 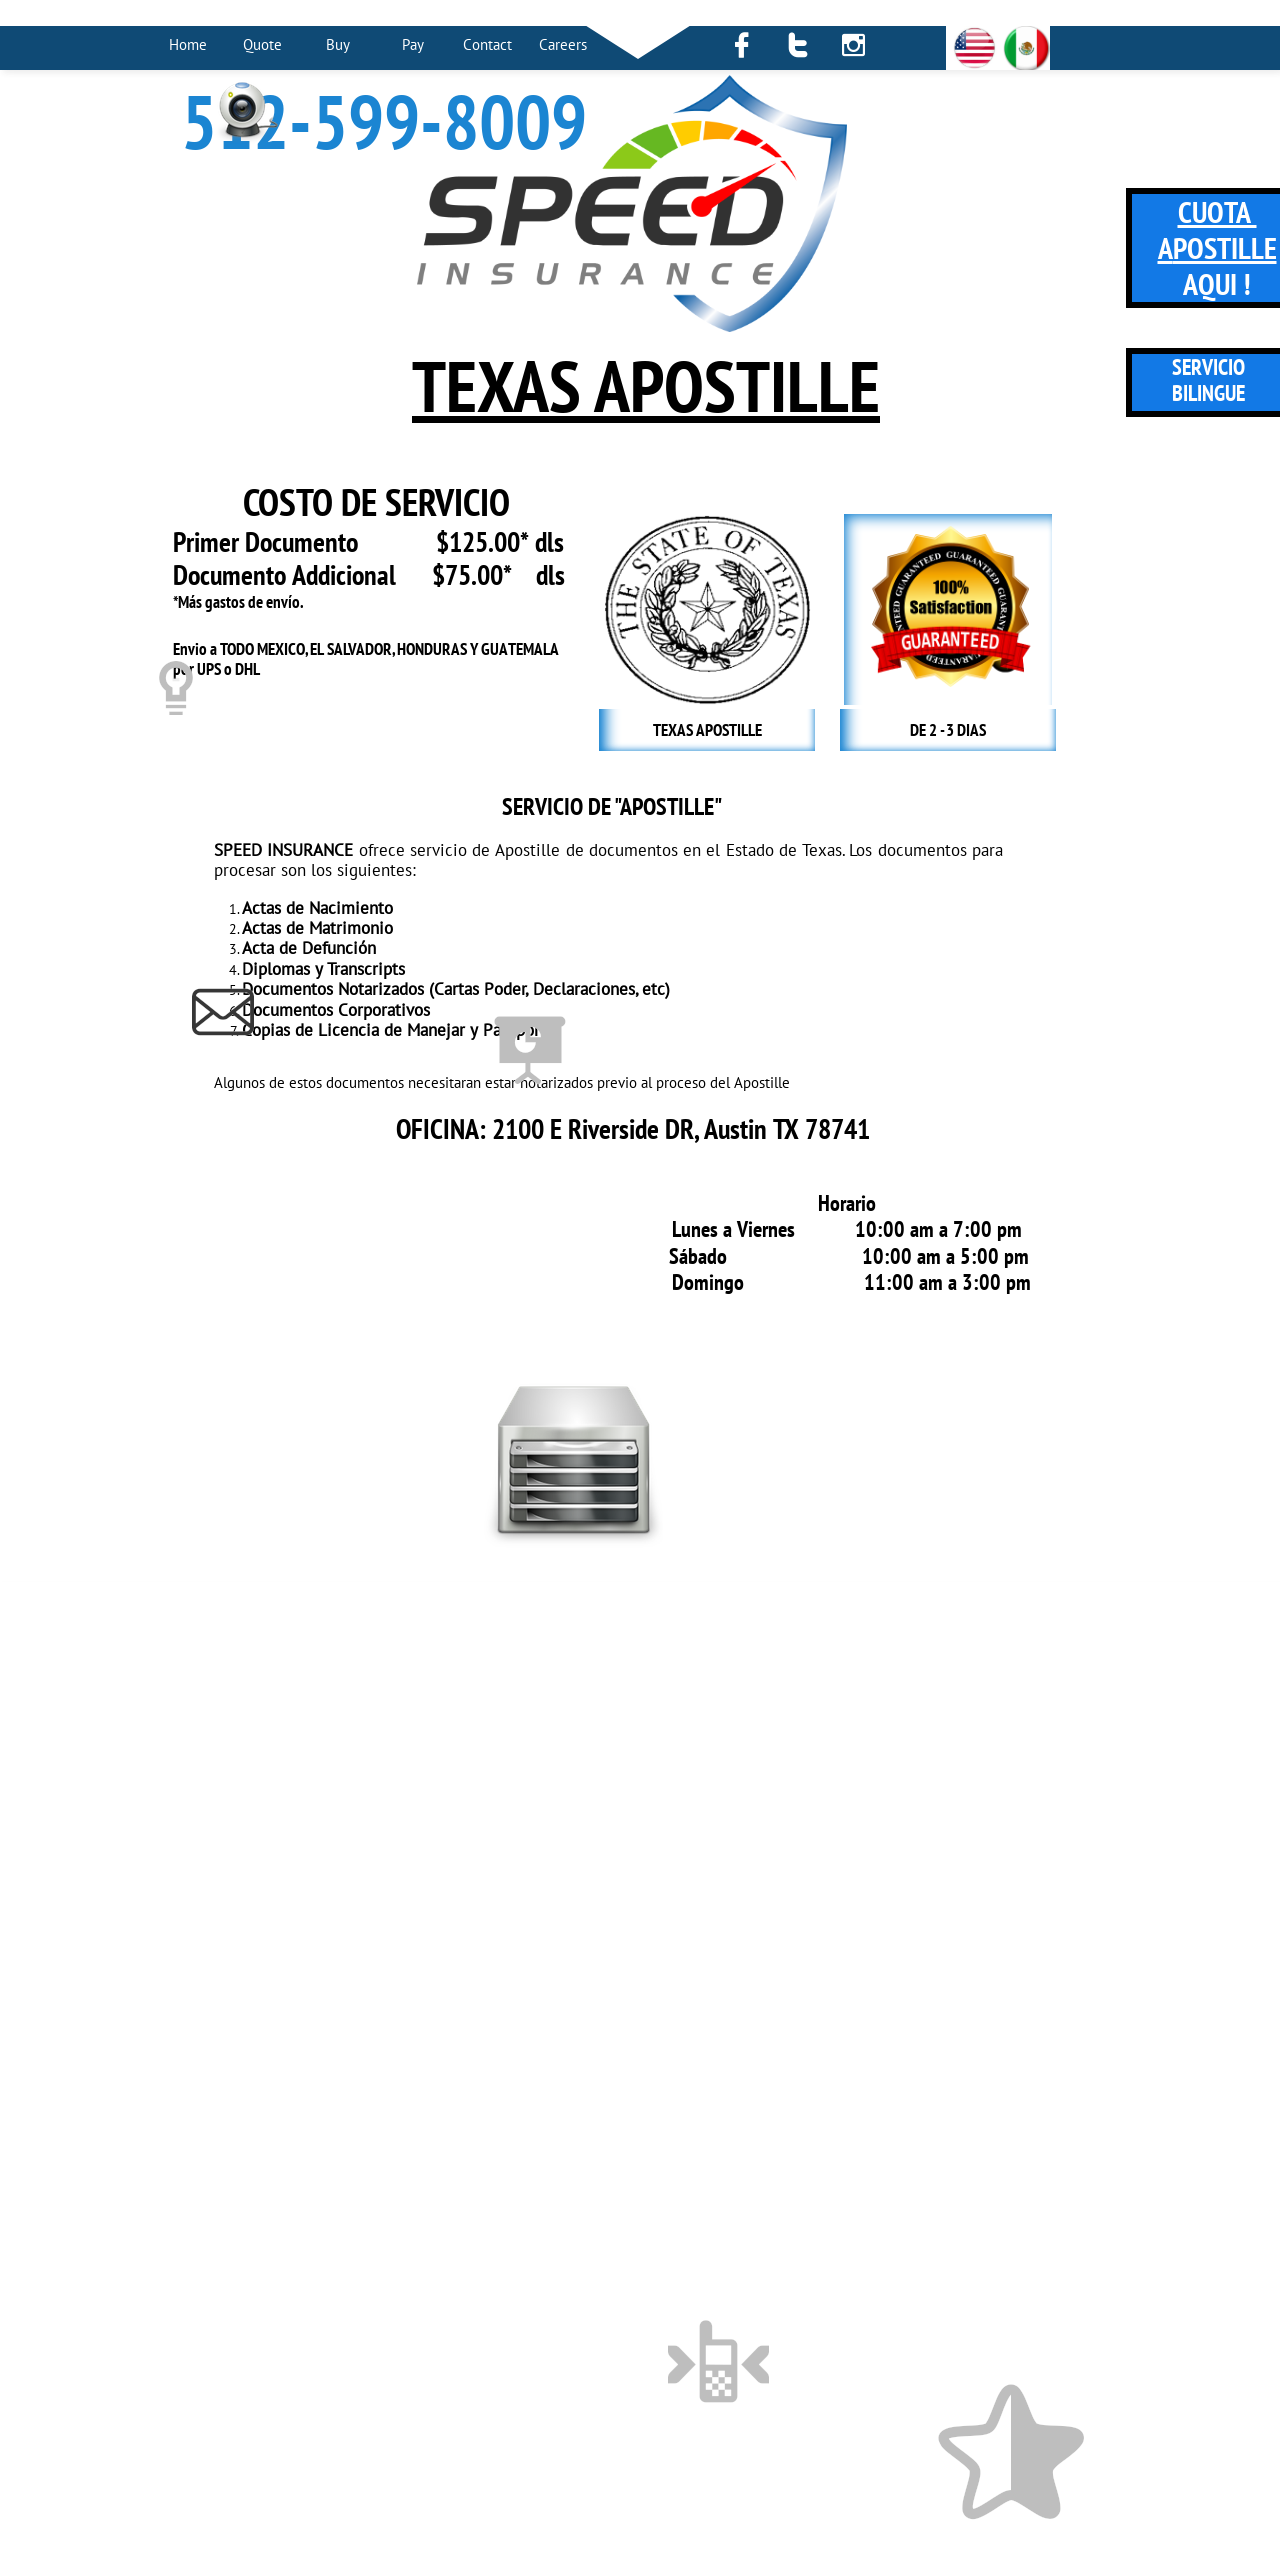 What do you see at coordinates (718, 2364) in the screenshot?
I see `indicates active cellular network connection` at bounding box center [718, 2364].